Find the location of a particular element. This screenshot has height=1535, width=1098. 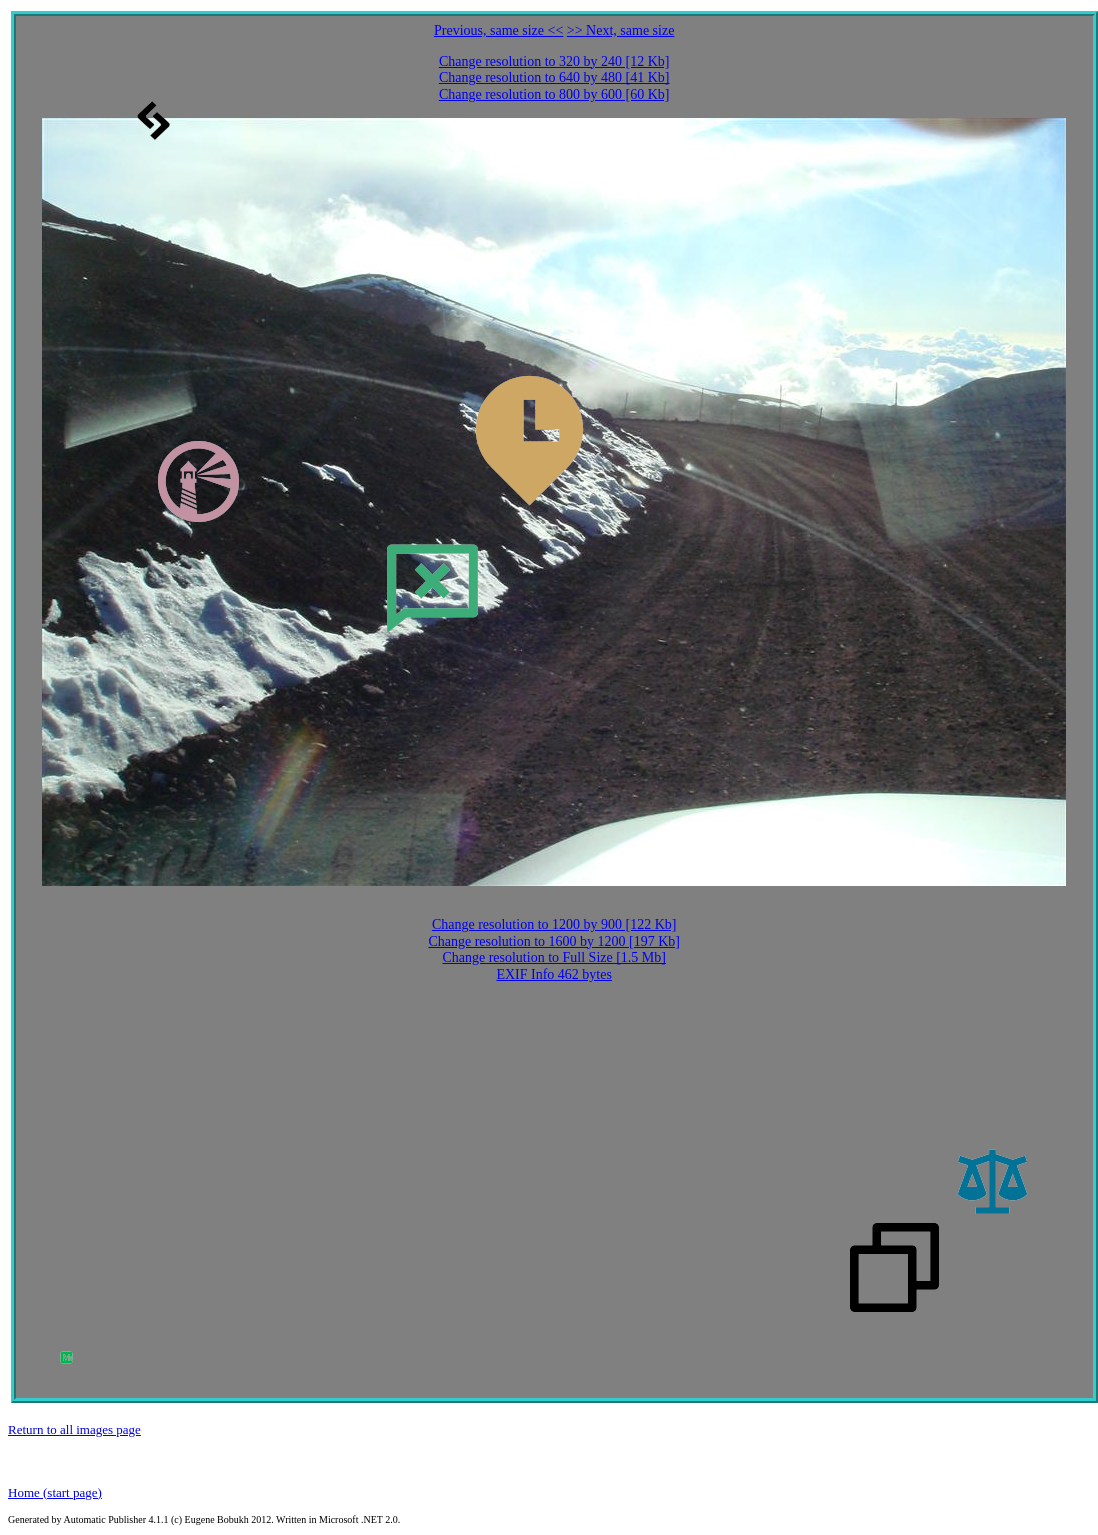

open the Medium app is located at coordinates (66, 1357).